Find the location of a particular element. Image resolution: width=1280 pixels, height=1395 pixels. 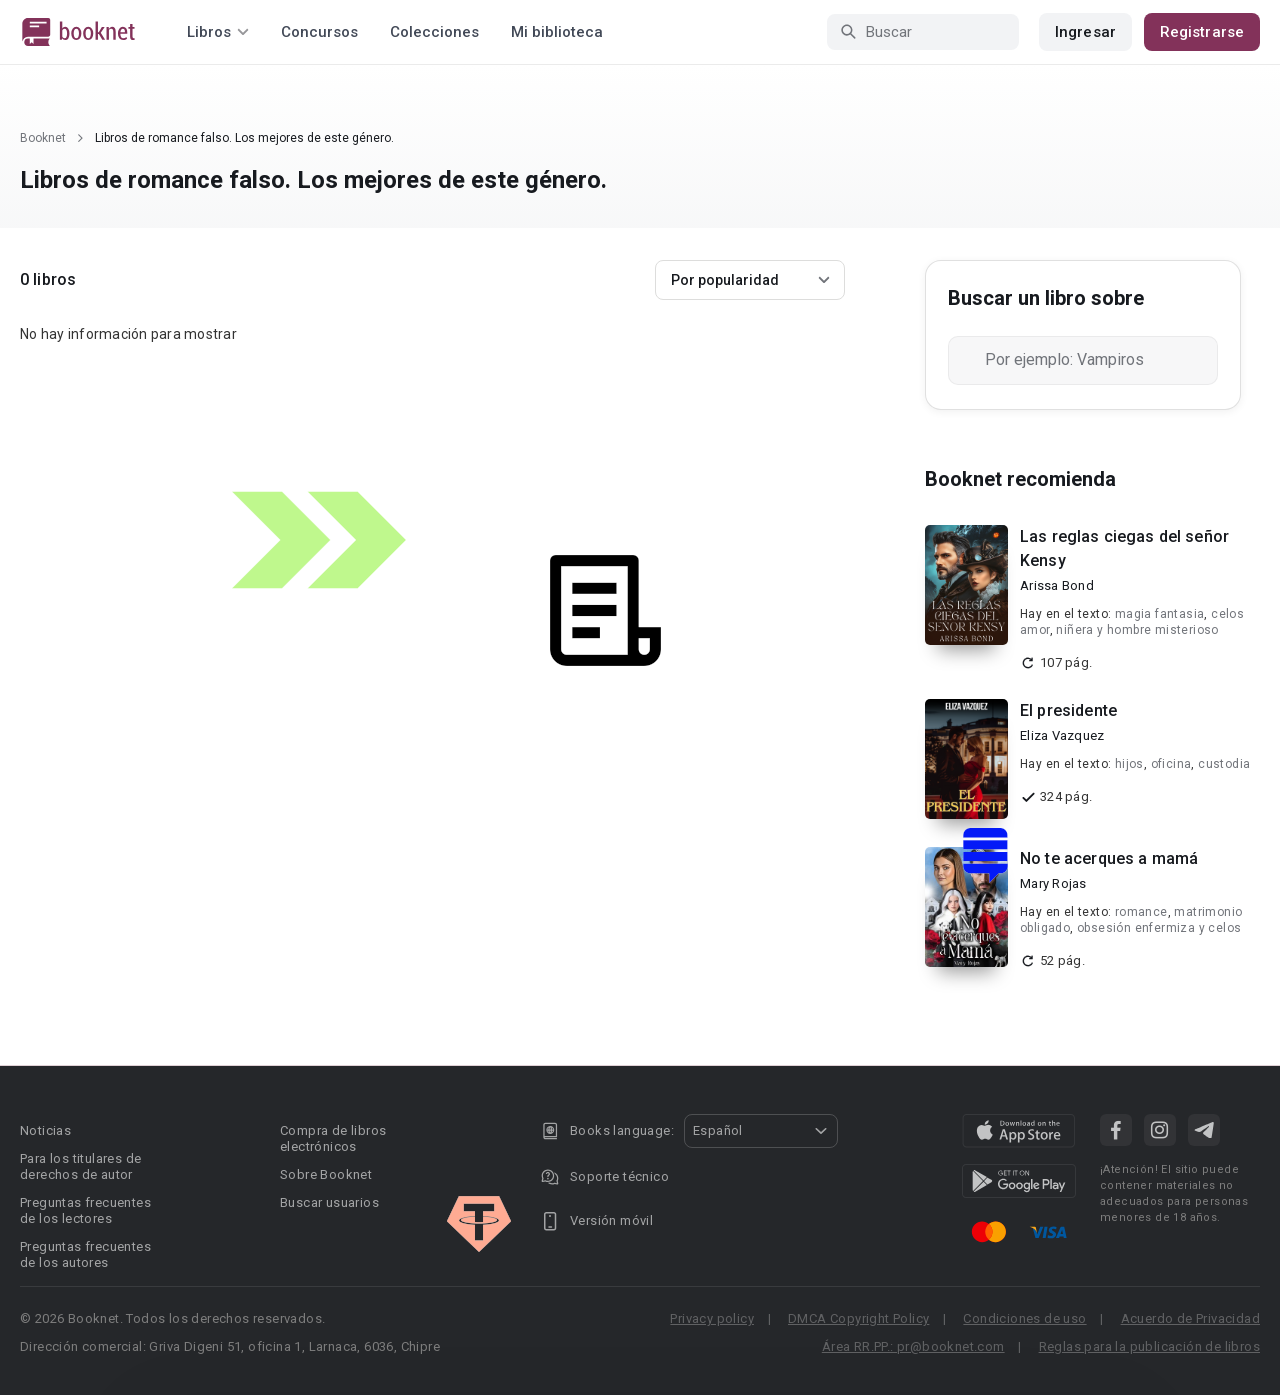

inertia.js framework logo is located at coordinates (319, 540).